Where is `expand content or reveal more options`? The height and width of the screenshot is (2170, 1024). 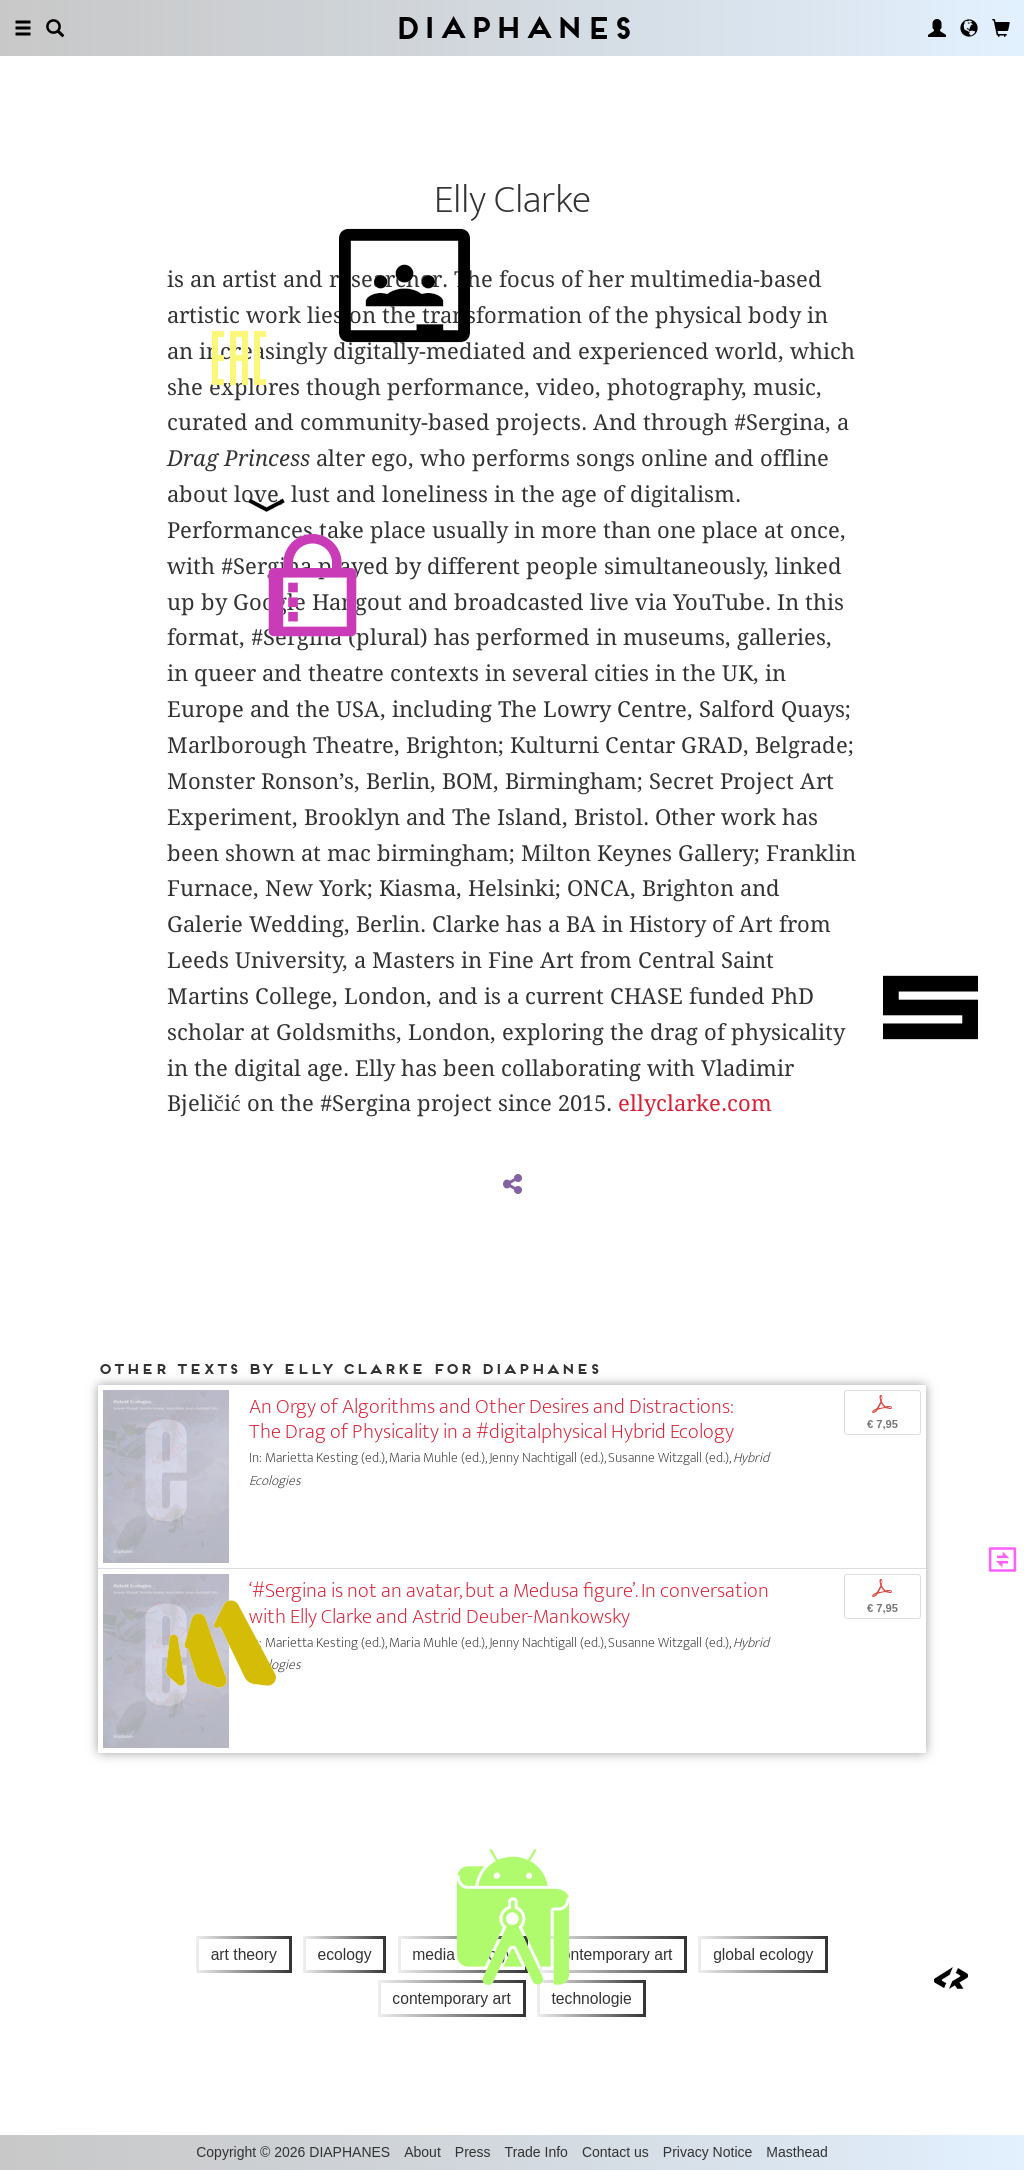
expand content or reveal more options is located at coordinates (266, 504).